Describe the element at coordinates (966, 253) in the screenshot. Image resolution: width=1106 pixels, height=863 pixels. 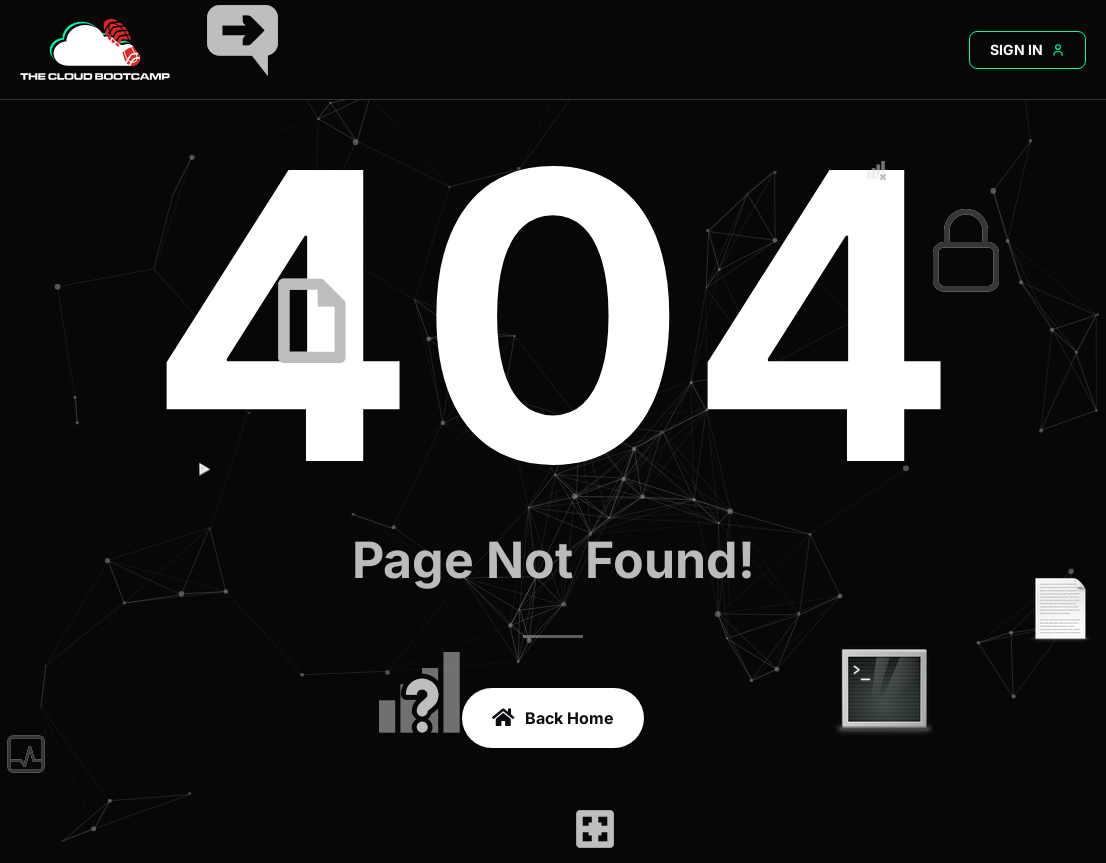
I see `access screen lock settings` at that location.